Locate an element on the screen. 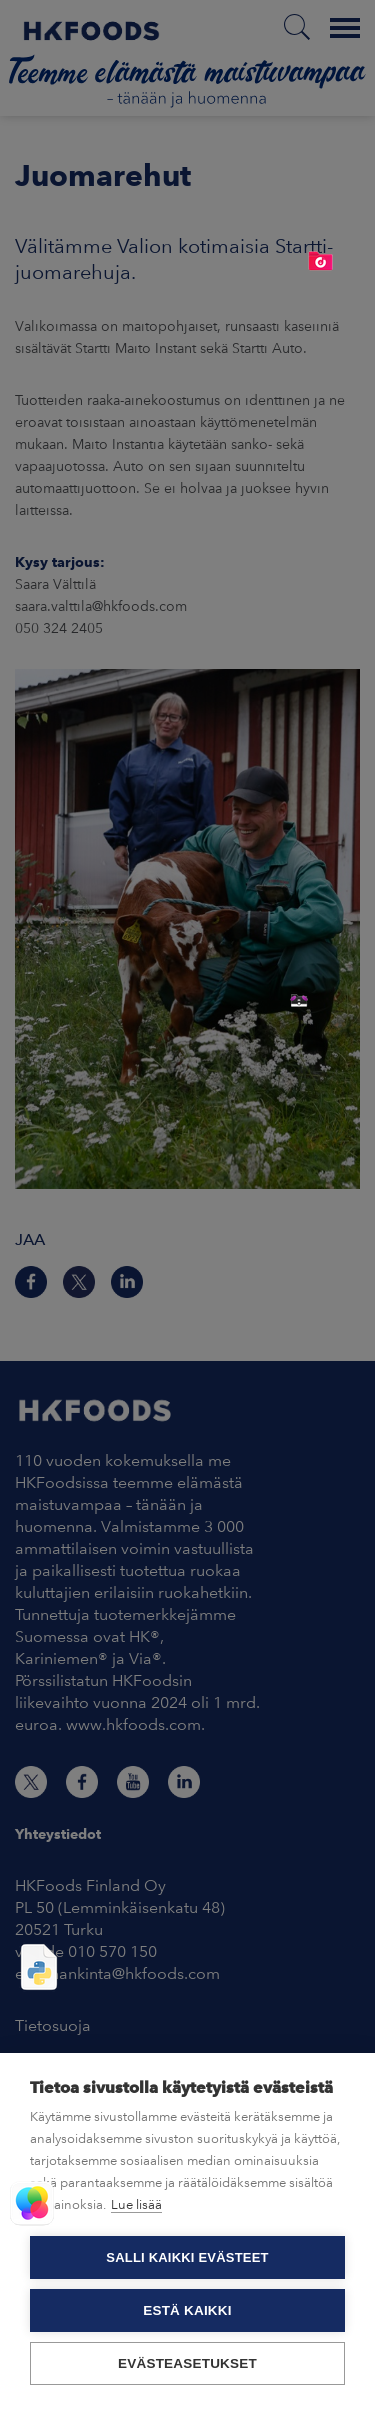  open Game Center to view achievements and leaderboards is located at coordinates (32, 2203).